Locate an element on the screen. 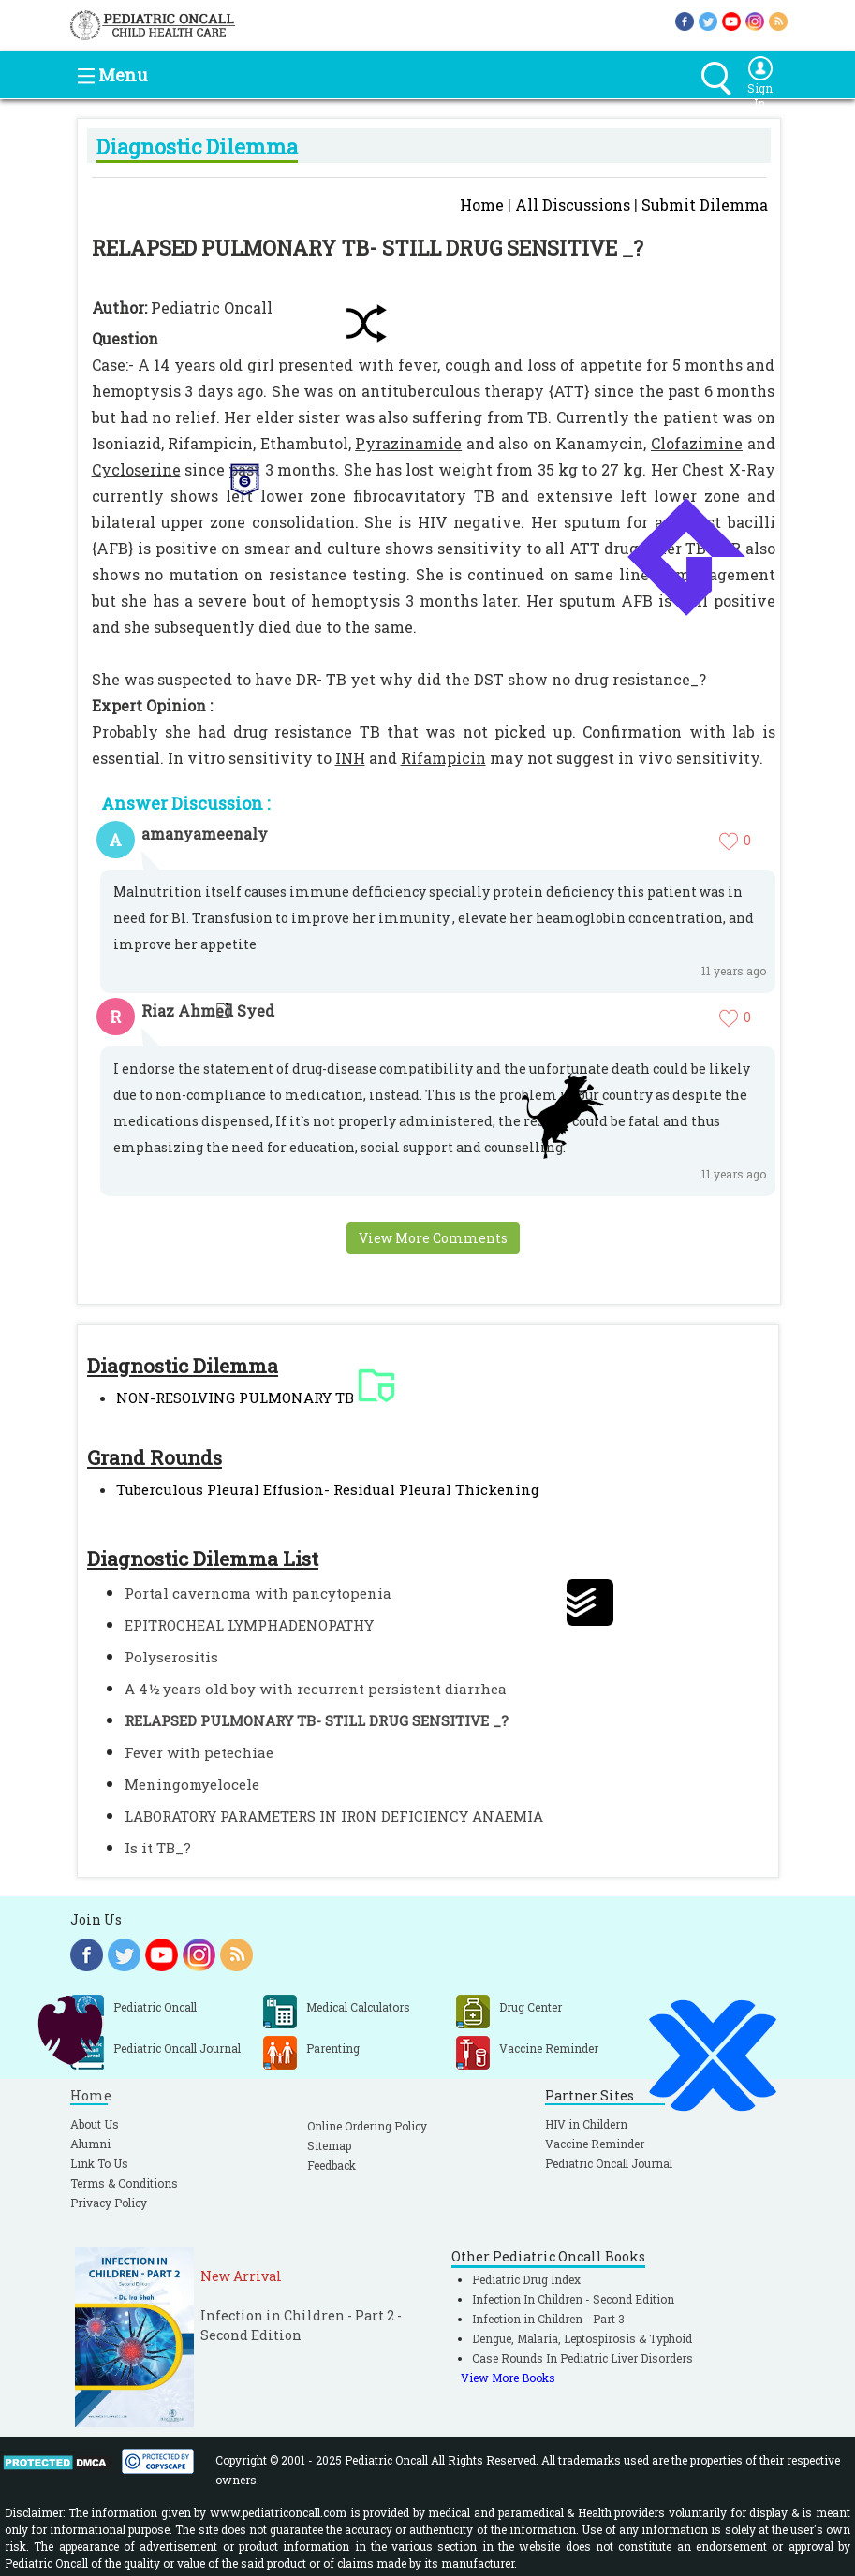 This screenshot has height=2576, width=855. open Todoist app is located at coordinates (590, 1603).